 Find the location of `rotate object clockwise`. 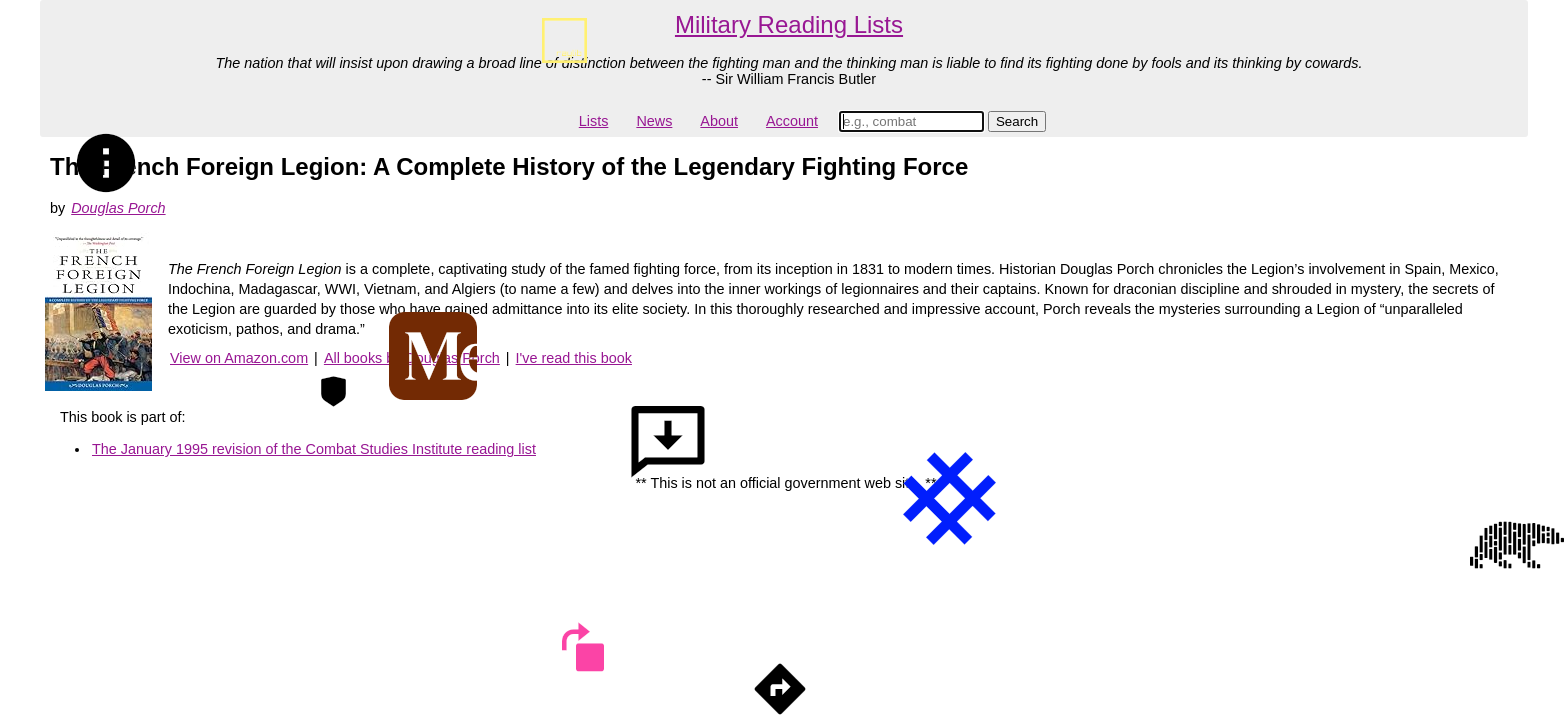

rotate object clockwise is located at coordinates (583, 648).